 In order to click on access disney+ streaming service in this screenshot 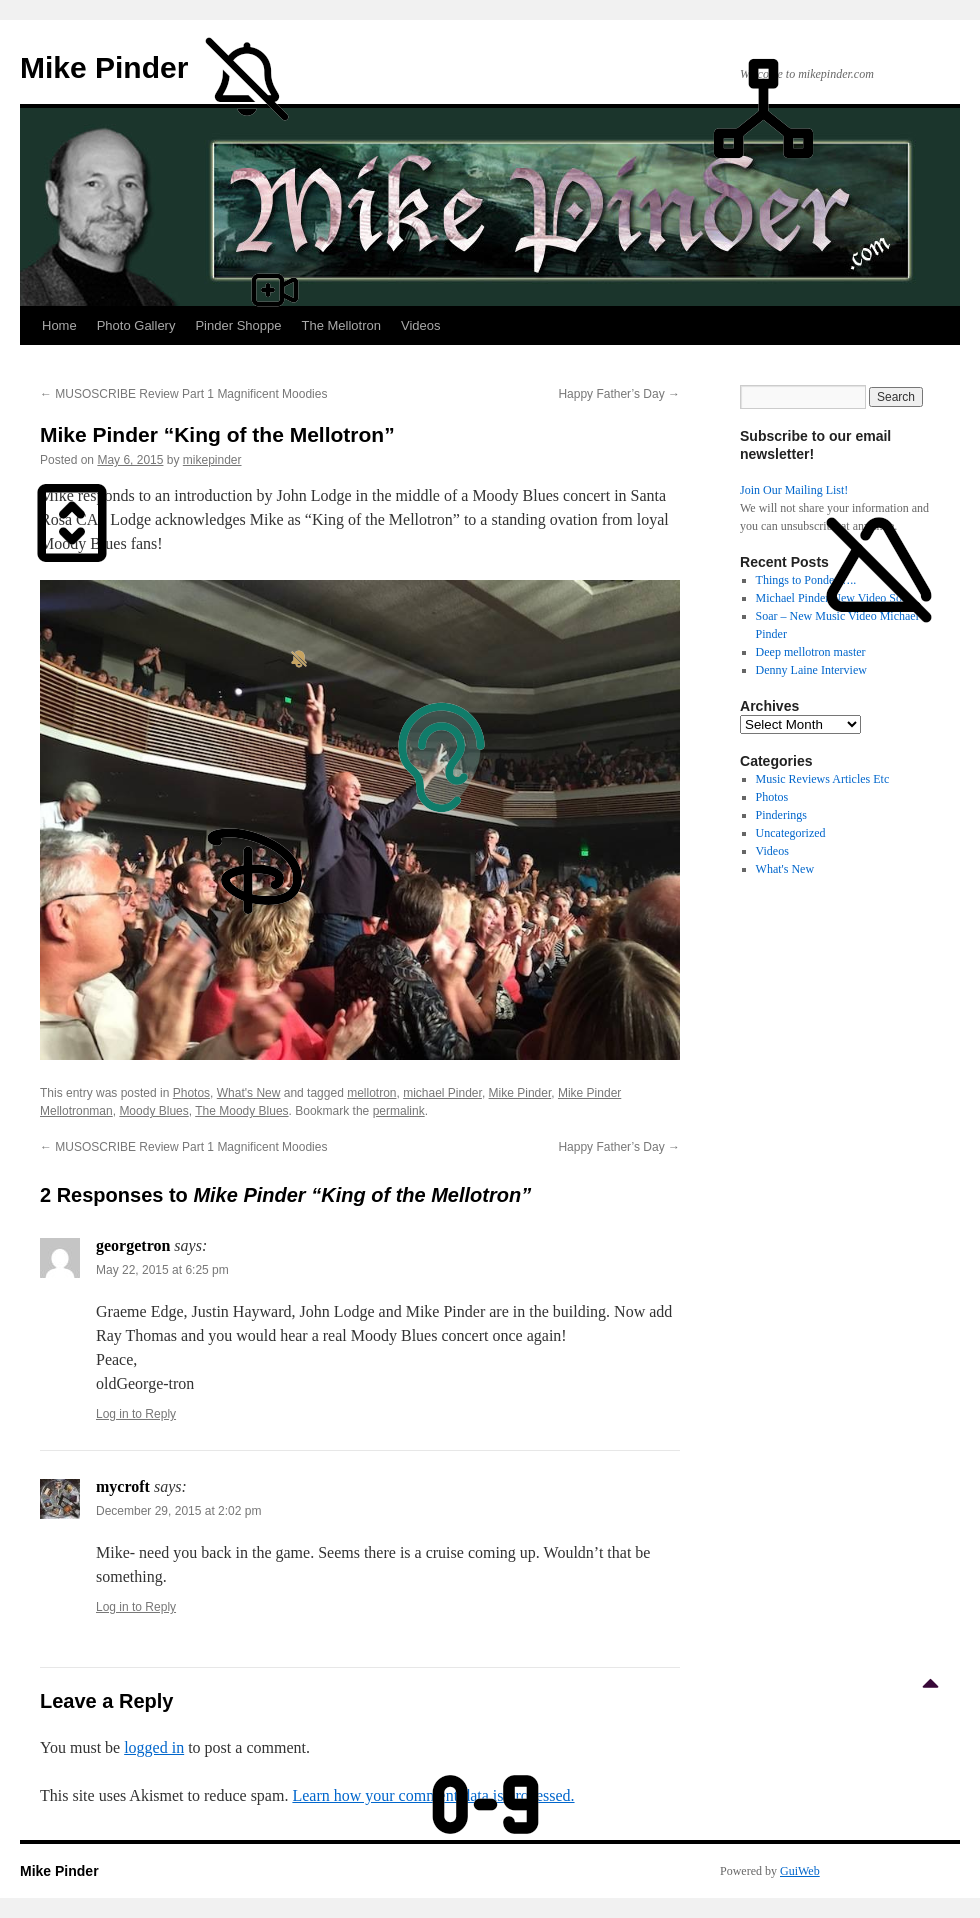, I will do `click(257, 869)`.